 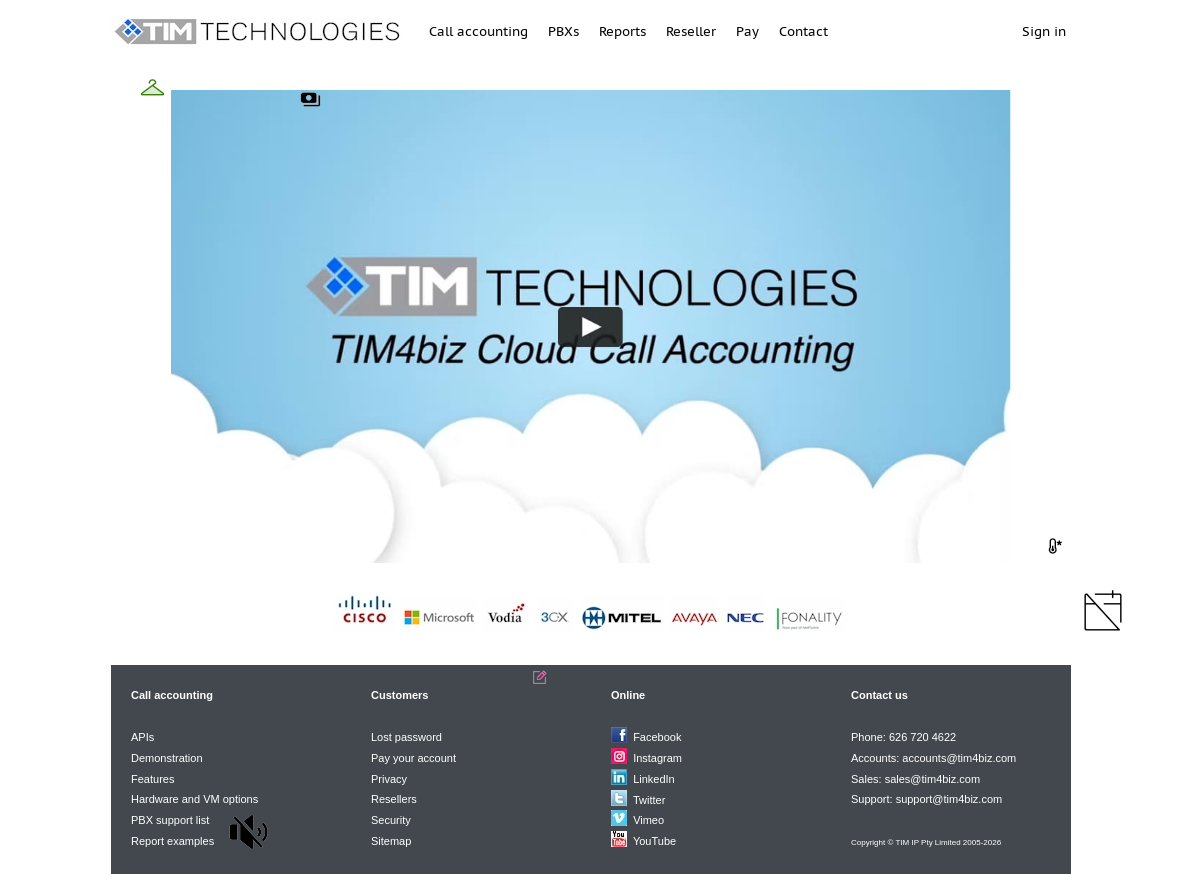 What do you see at coordinates (248, 832) in the screenshot?
I see `mute audio or sound` at bounding box center [248, 832].